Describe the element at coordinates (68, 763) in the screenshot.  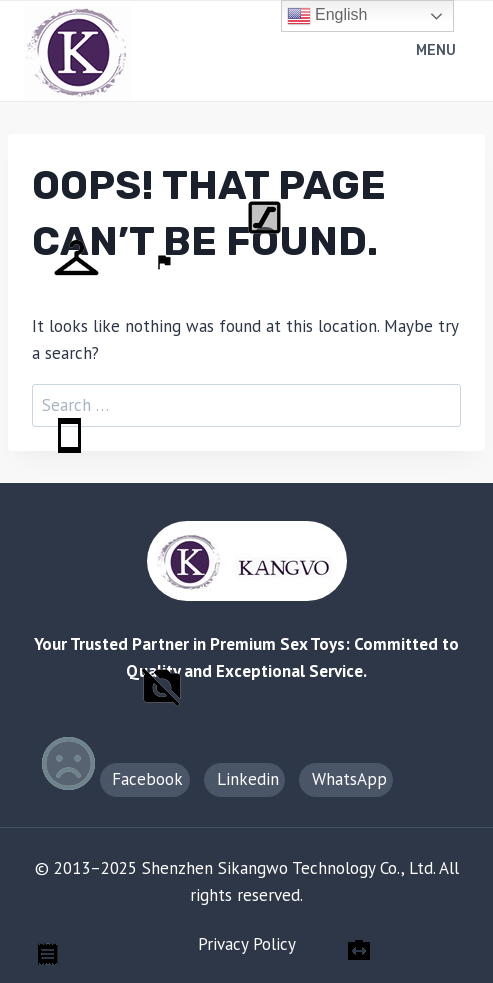
I see `indicate negative feedback or dissatisfaction` at that location.